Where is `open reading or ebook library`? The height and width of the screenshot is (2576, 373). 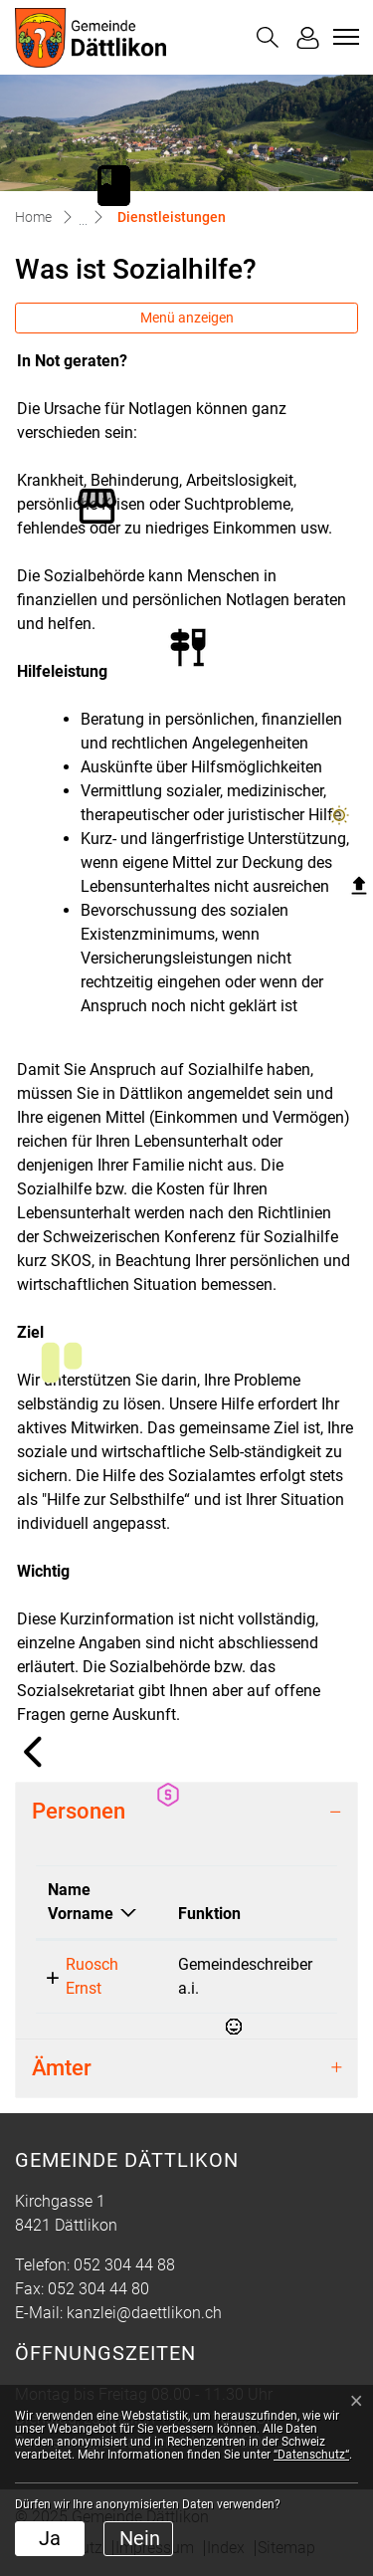
open reading or ebook library is located at coordinates (113, 185).